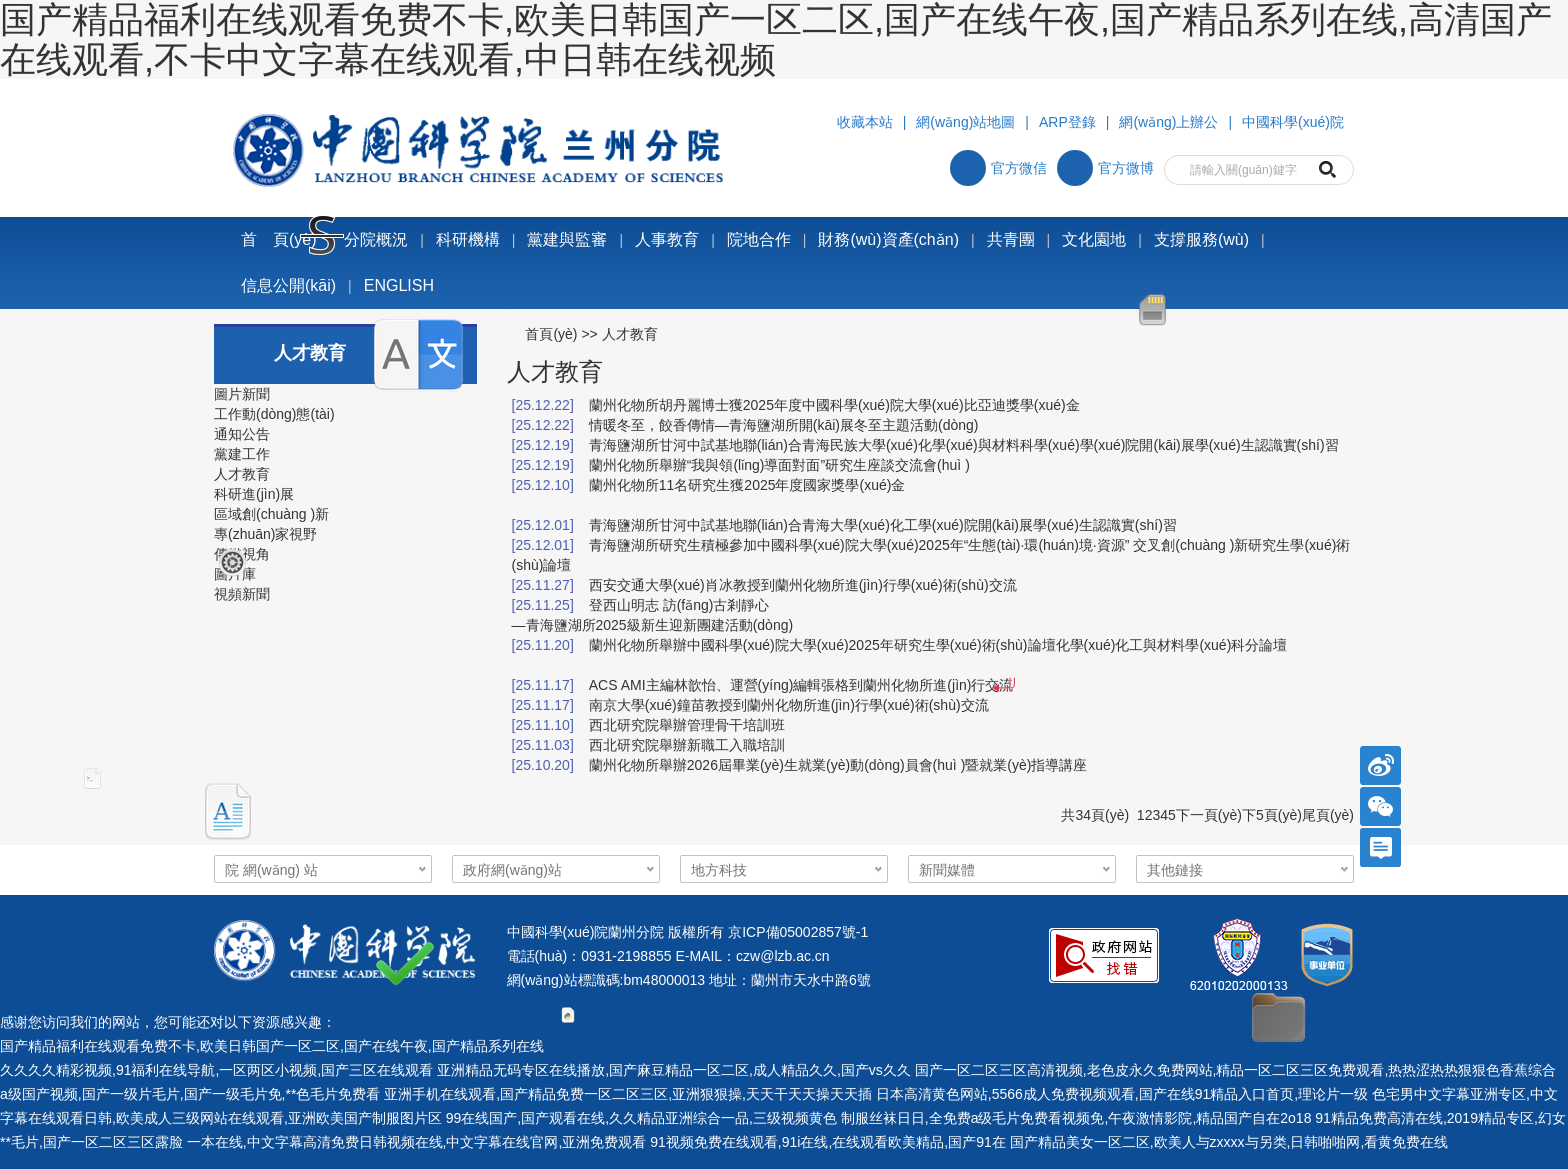  Describe the element at coordinates (1278, 1017) in the screenshot. I see `open a folder to view its contents` at that location.